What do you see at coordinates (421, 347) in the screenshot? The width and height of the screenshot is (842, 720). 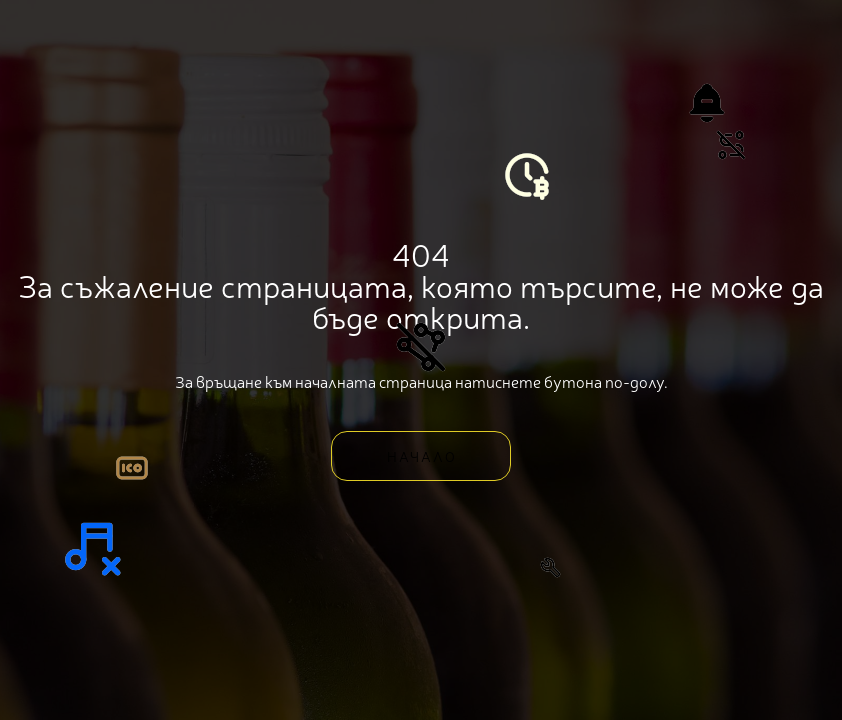 I see `disable polygon drawing tool` at bounding box center [421, 347].